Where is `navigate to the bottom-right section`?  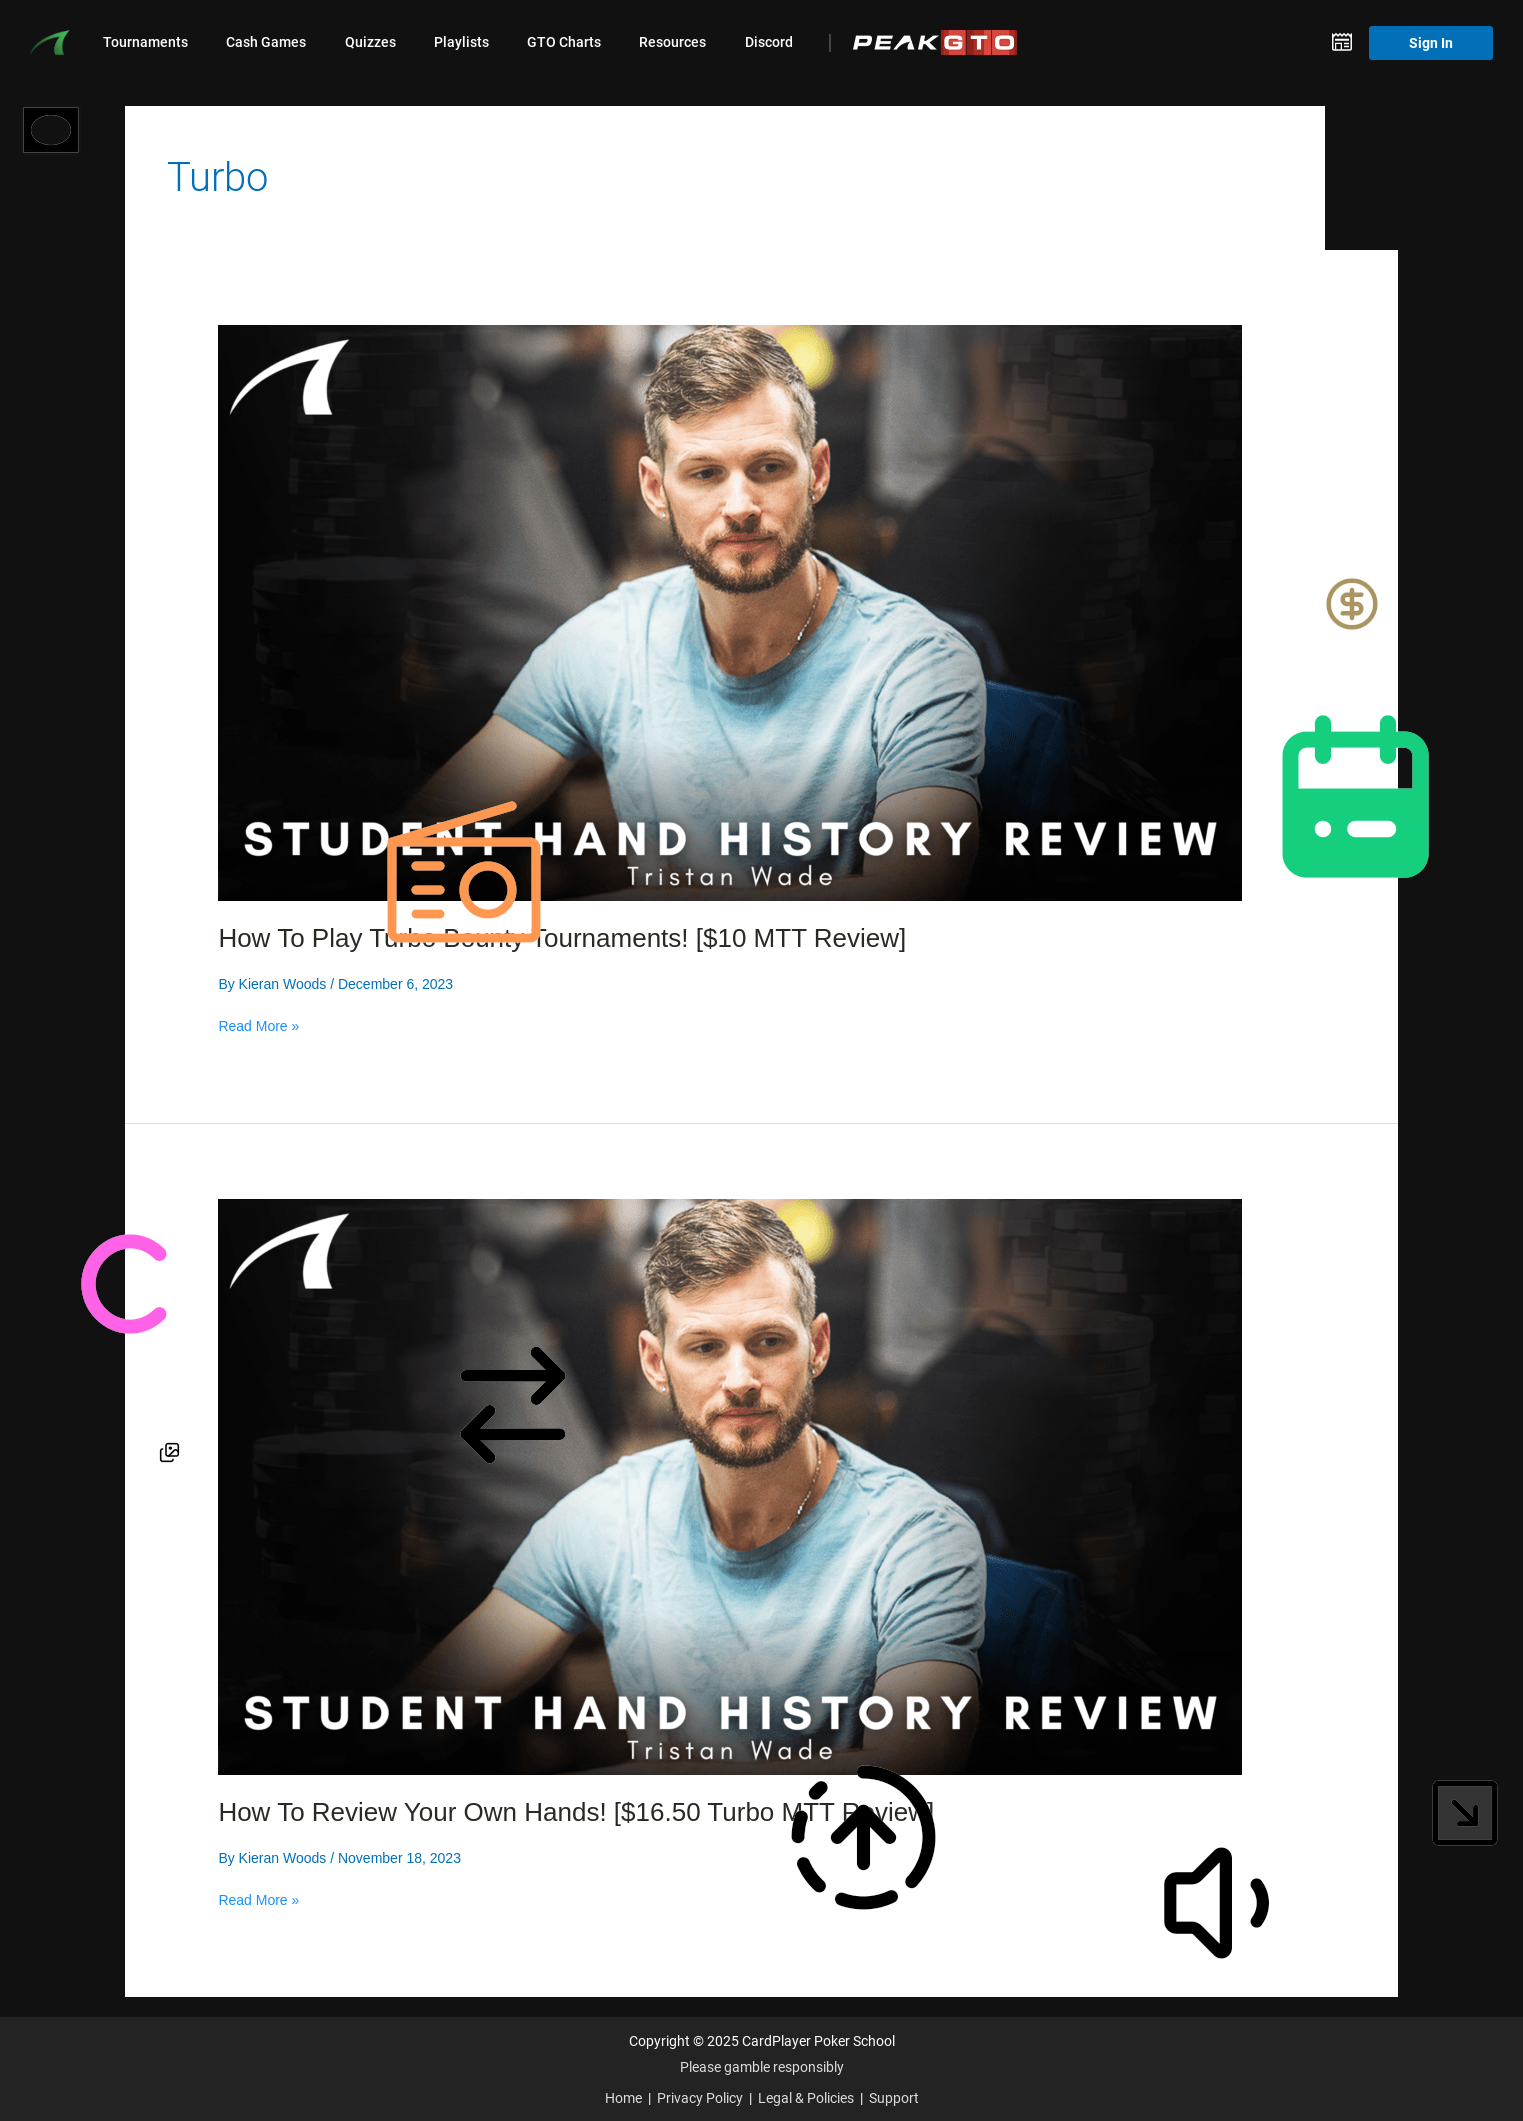
navigate to the bottom-right section is located at coordinates (1465, 1813).